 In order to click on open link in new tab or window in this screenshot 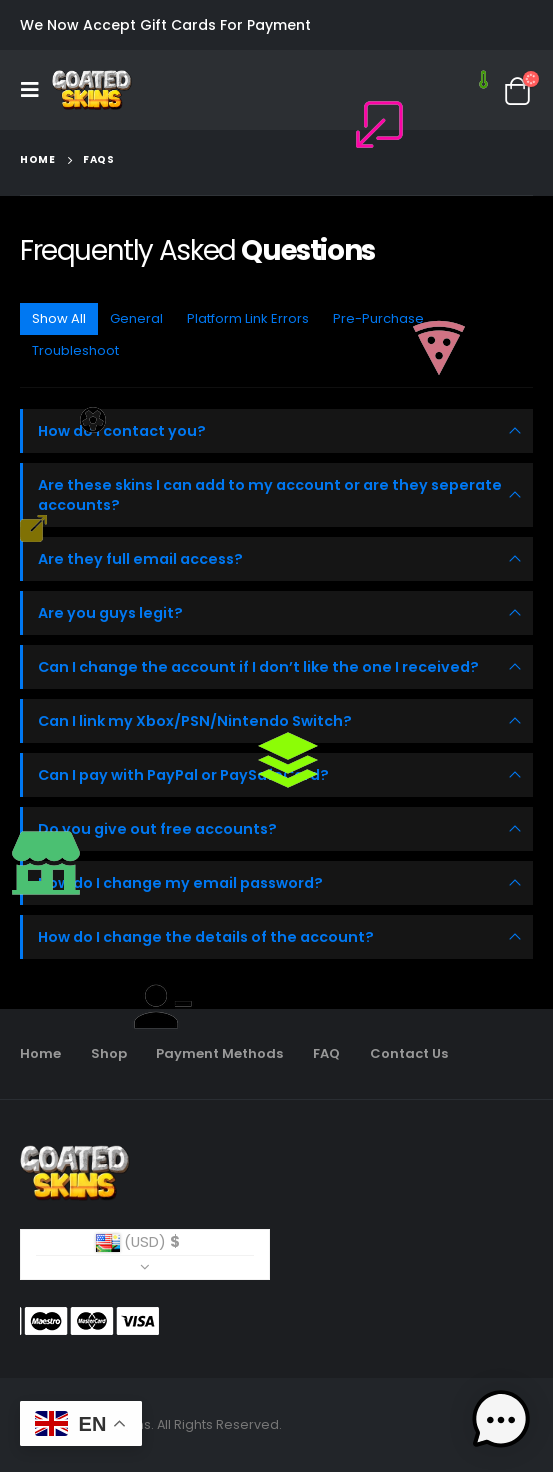, I will do `click(33, 528)`.